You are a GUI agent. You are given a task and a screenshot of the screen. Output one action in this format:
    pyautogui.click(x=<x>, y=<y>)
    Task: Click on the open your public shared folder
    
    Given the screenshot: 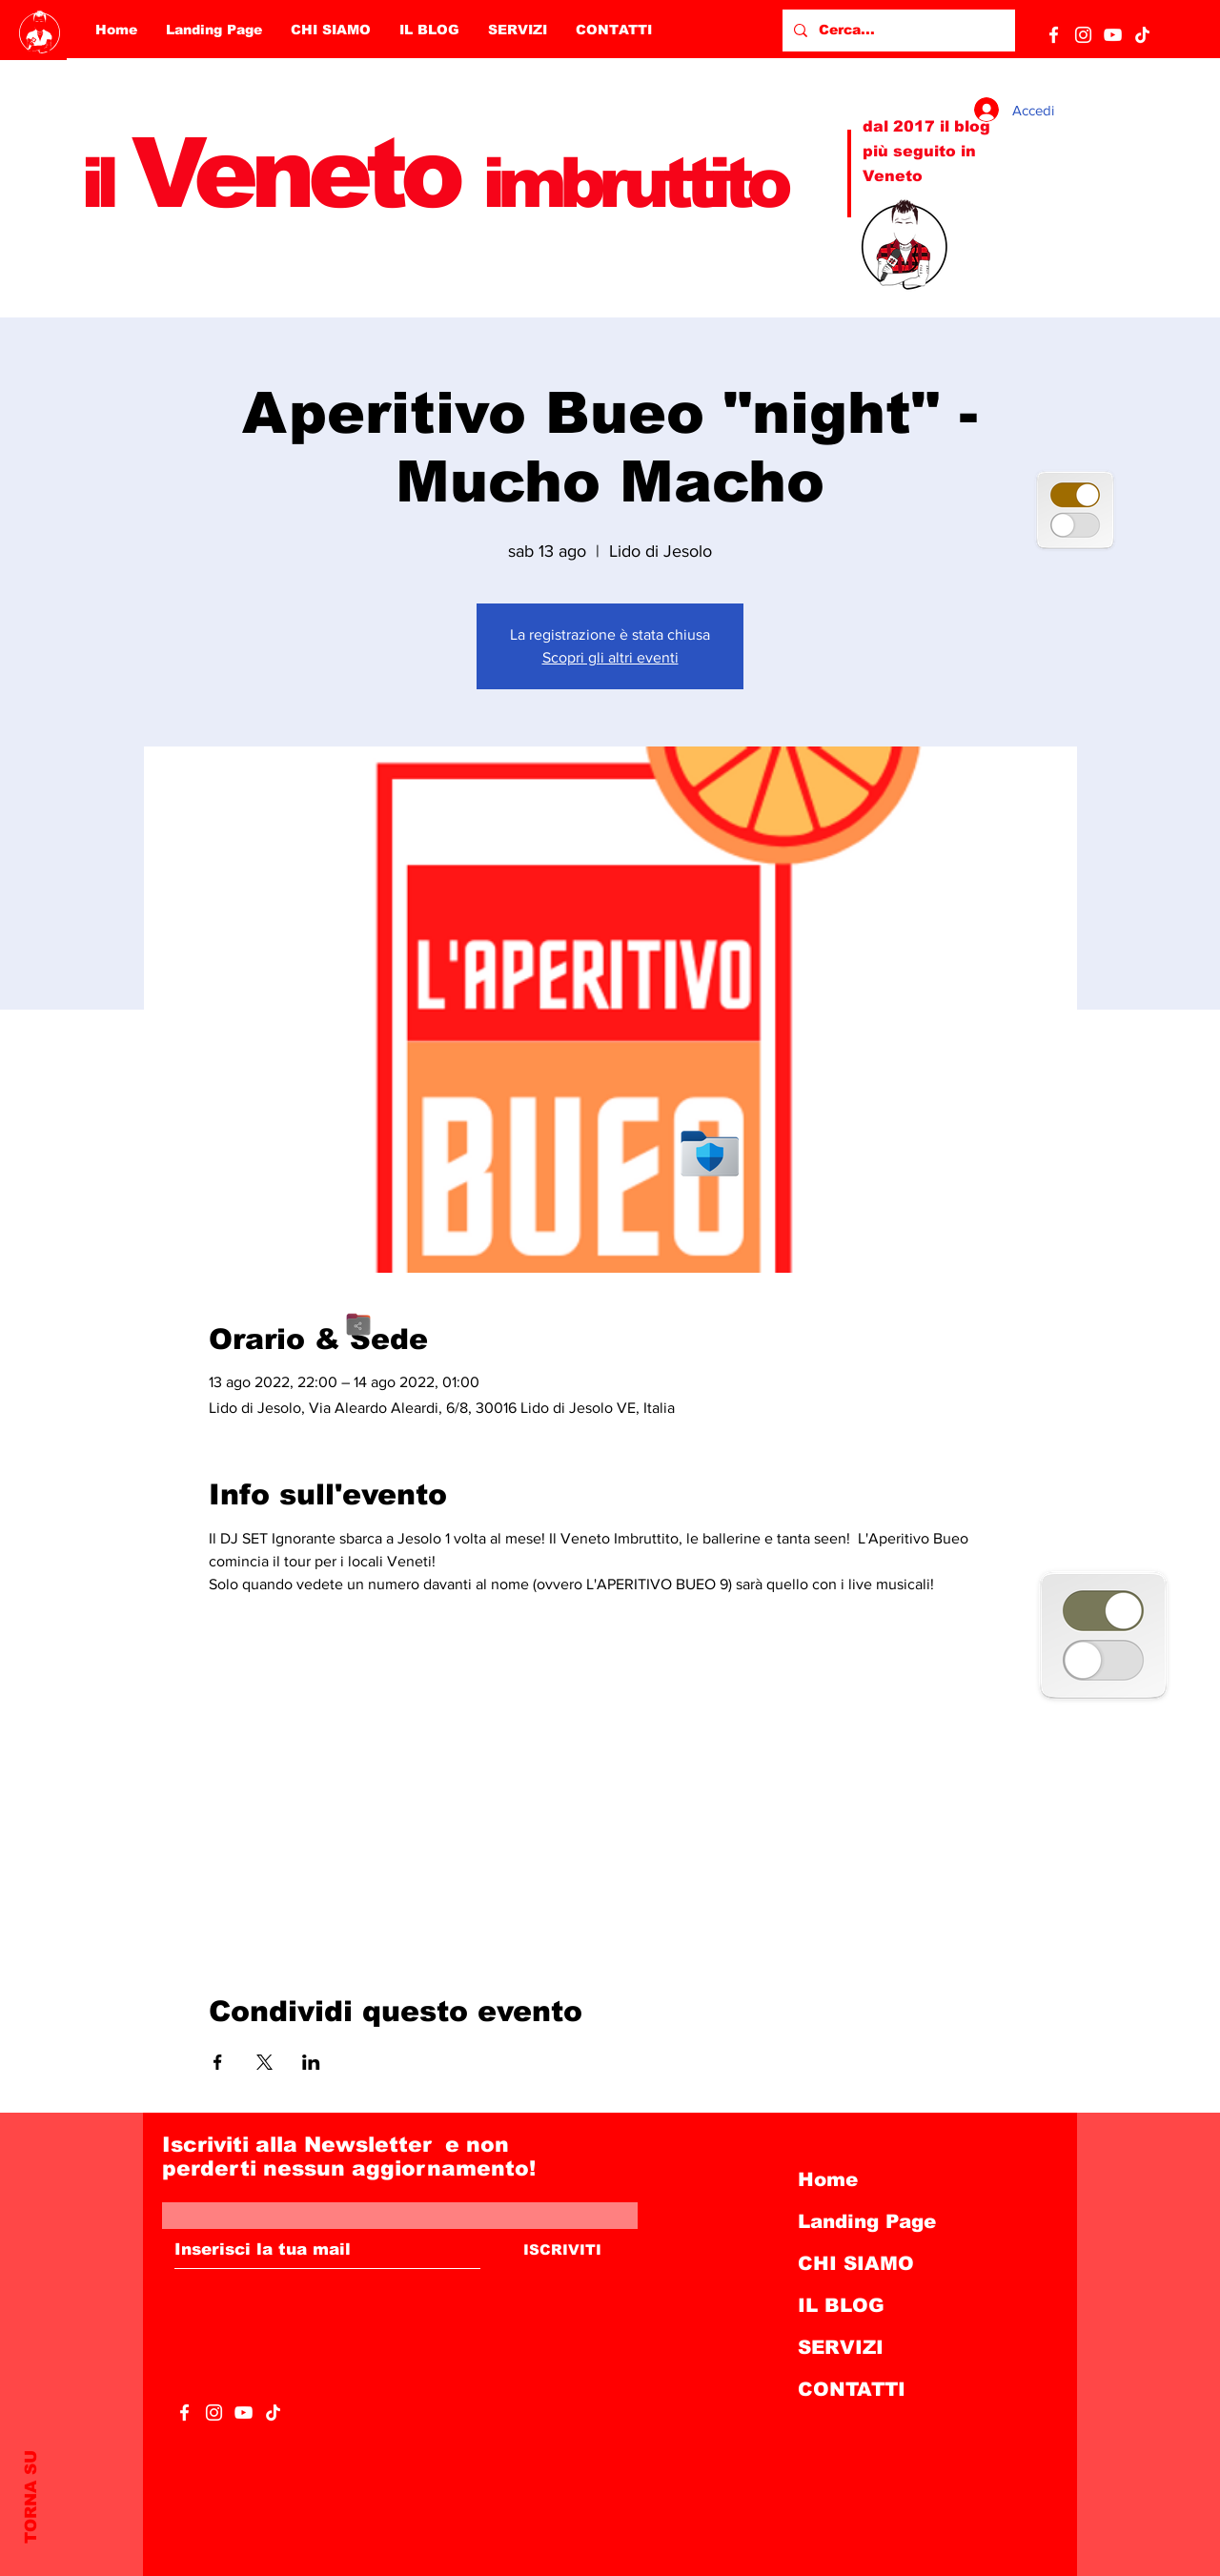 What is the action you would take?
    pyautogui.click(x=358, y=1324)
    